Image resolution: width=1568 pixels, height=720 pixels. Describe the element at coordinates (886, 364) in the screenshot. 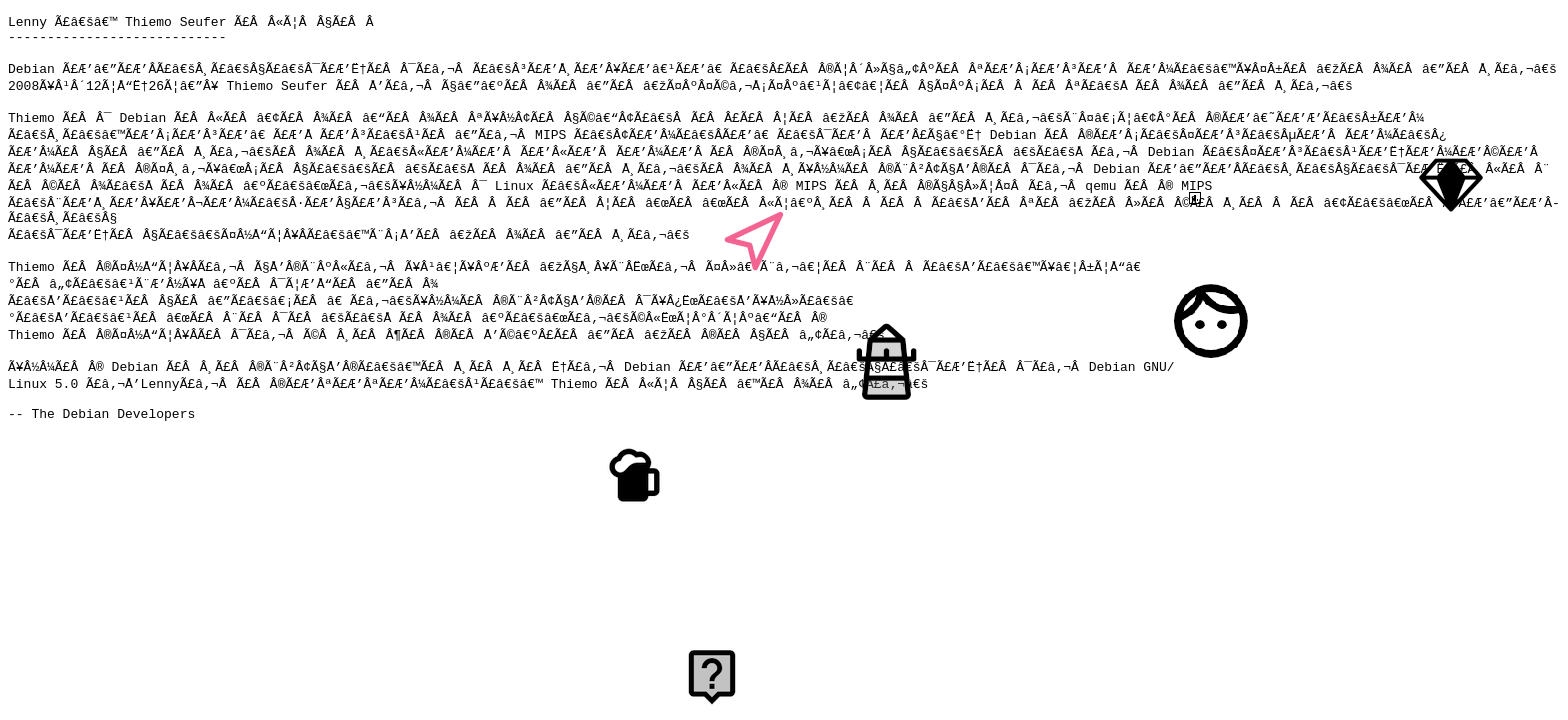

I see `access guidance or navigation features` at that location.